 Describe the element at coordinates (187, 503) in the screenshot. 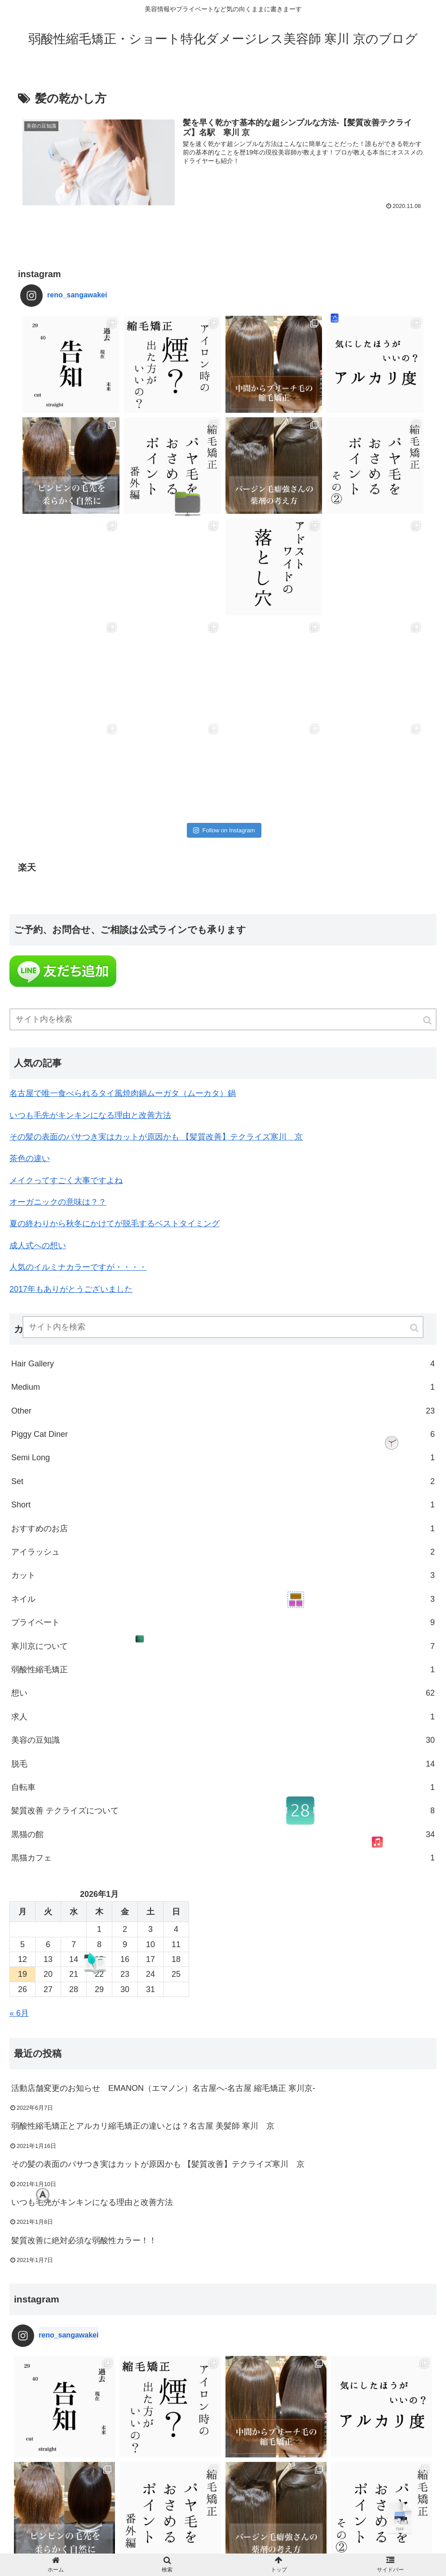

I see `access files stored on a remote server` at that location.